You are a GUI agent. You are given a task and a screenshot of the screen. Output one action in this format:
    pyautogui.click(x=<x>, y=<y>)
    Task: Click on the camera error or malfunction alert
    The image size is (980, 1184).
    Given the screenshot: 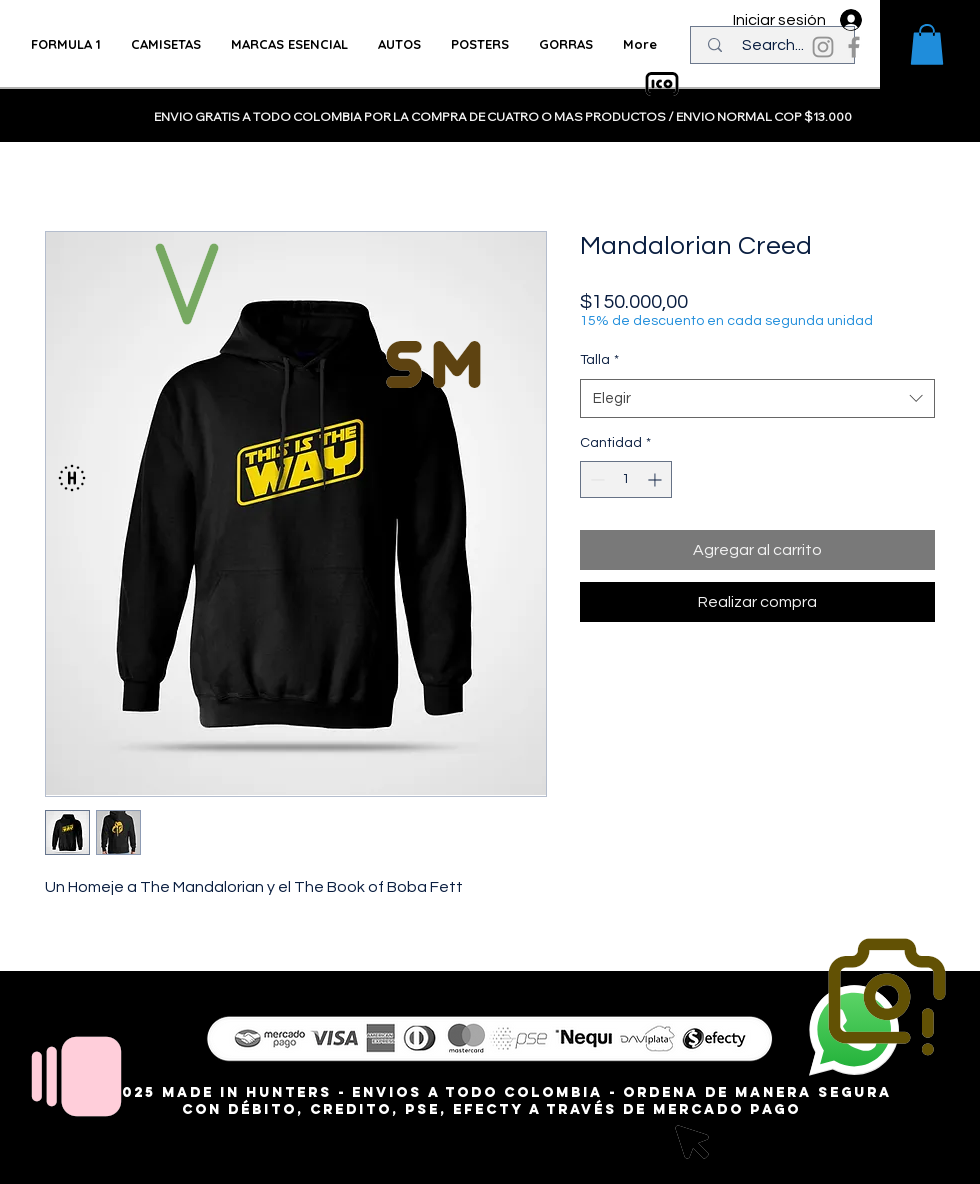 What is the action you would take?
    pyautogui.click(x=887, y=991)
    